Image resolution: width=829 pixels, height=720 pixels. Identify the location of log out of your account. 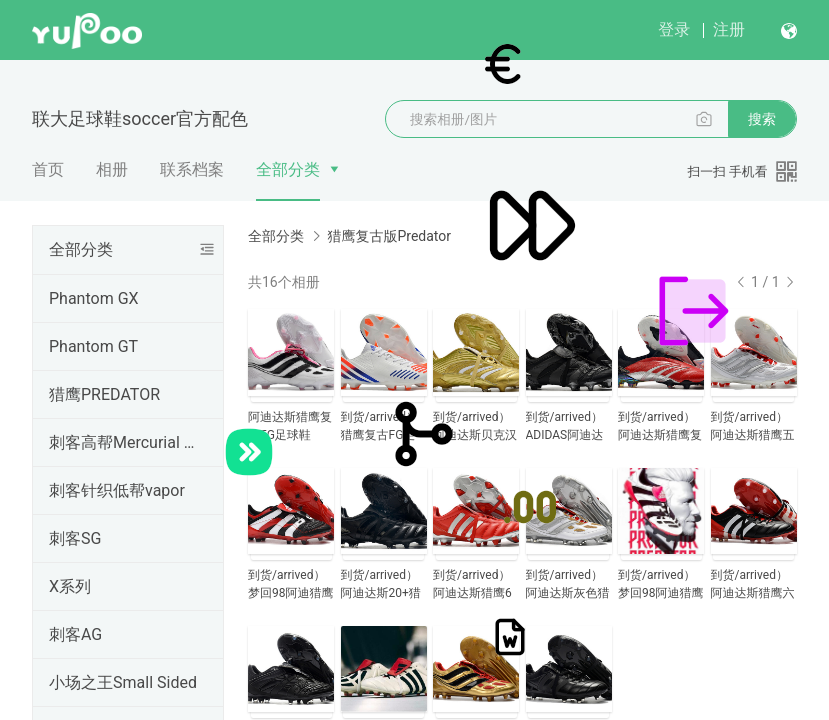
(691, 311).